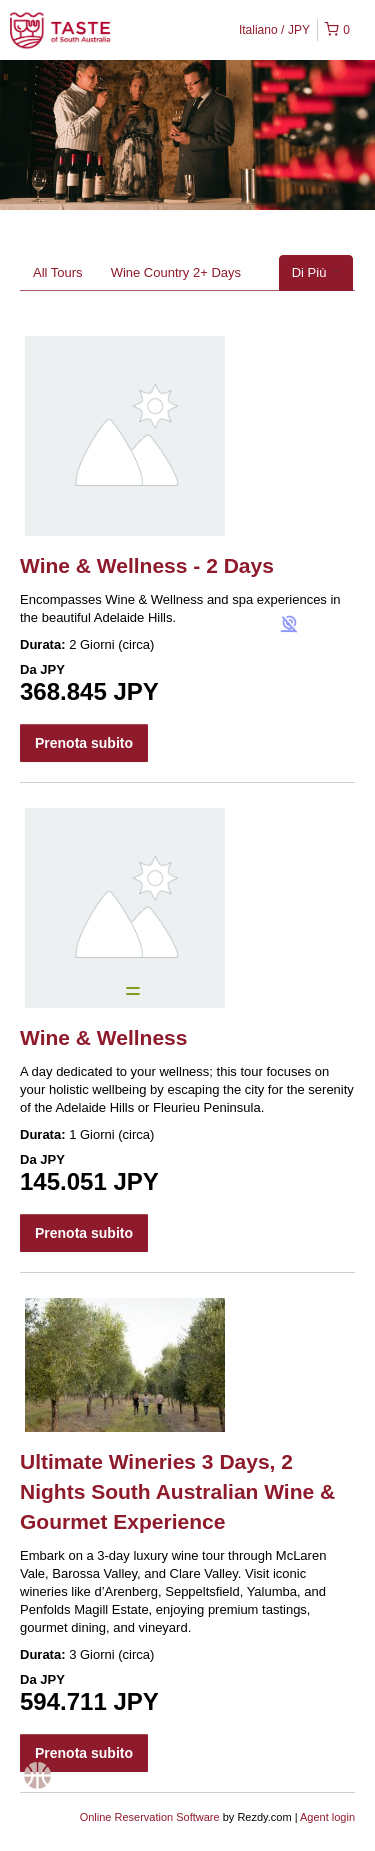  I want to click on equals or comparison function, so click(133, 991).